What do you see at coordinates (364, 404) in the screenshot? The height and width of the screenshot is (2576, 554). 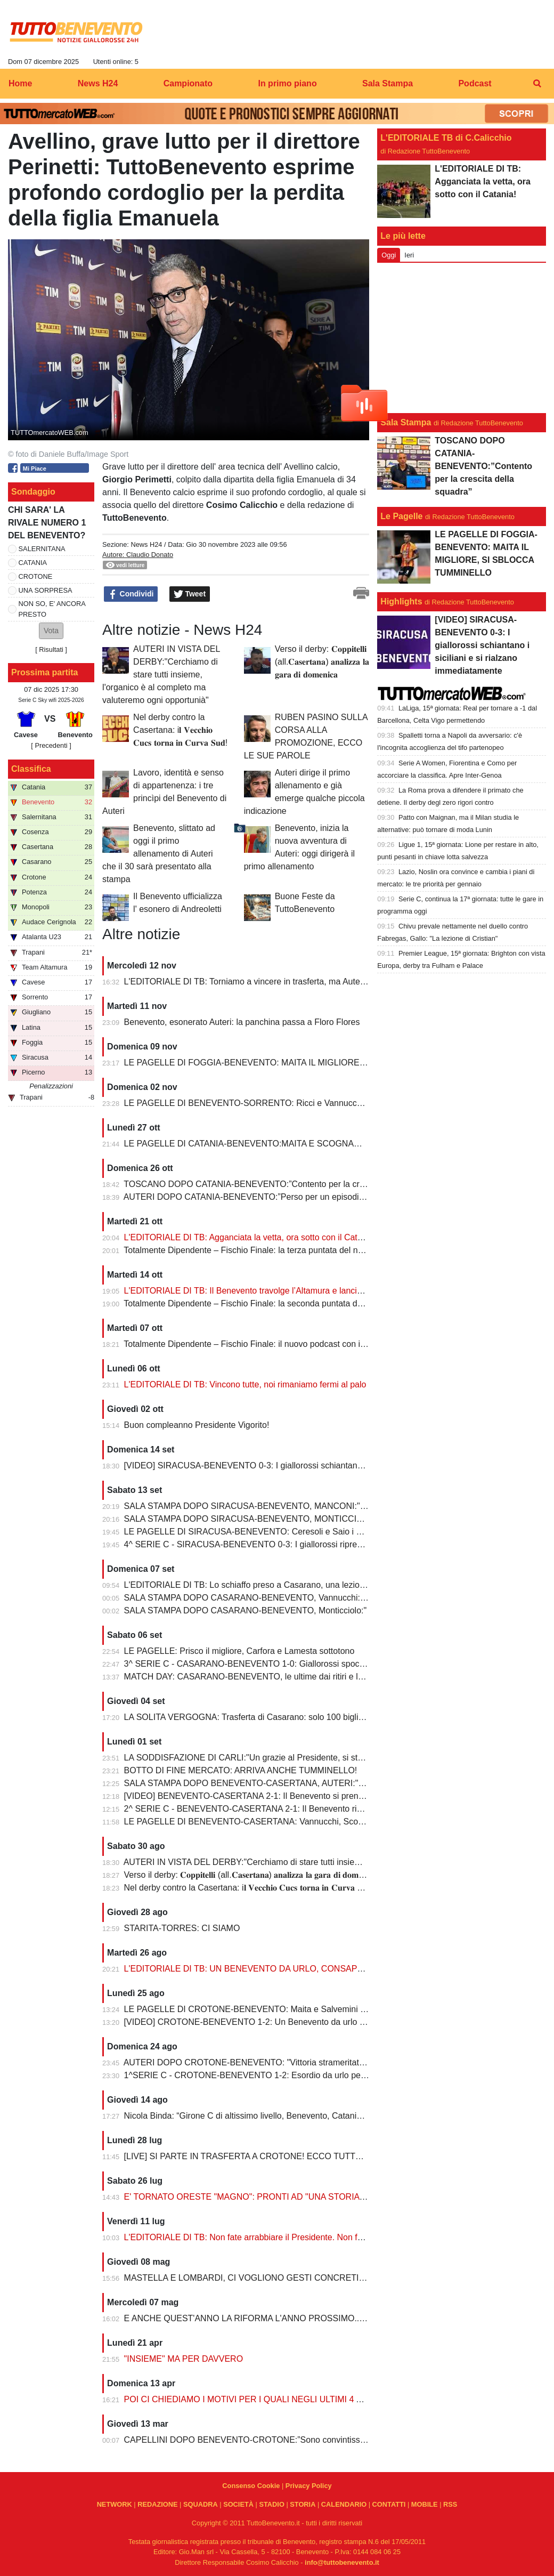 I see `open Wondershare EdrawInfo project files` at bounding box center [364, 404].